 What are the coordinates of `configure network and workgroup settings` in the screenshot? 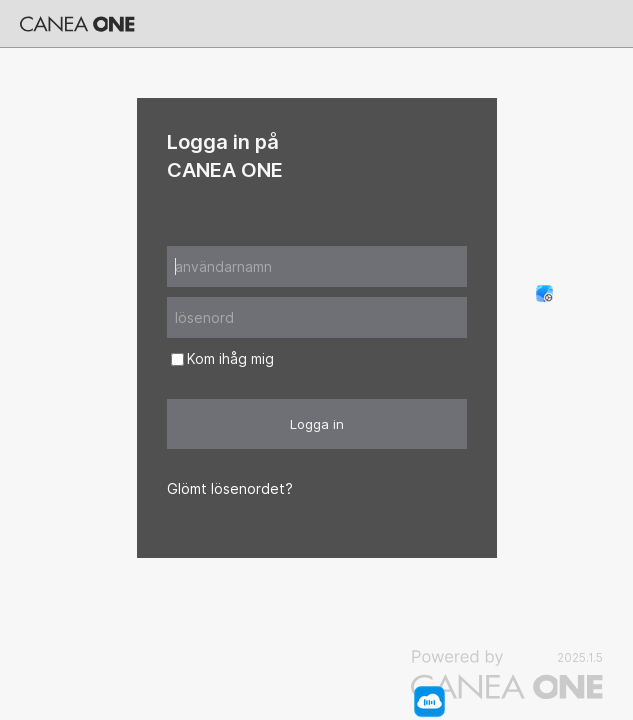 It's located at (544, 293).